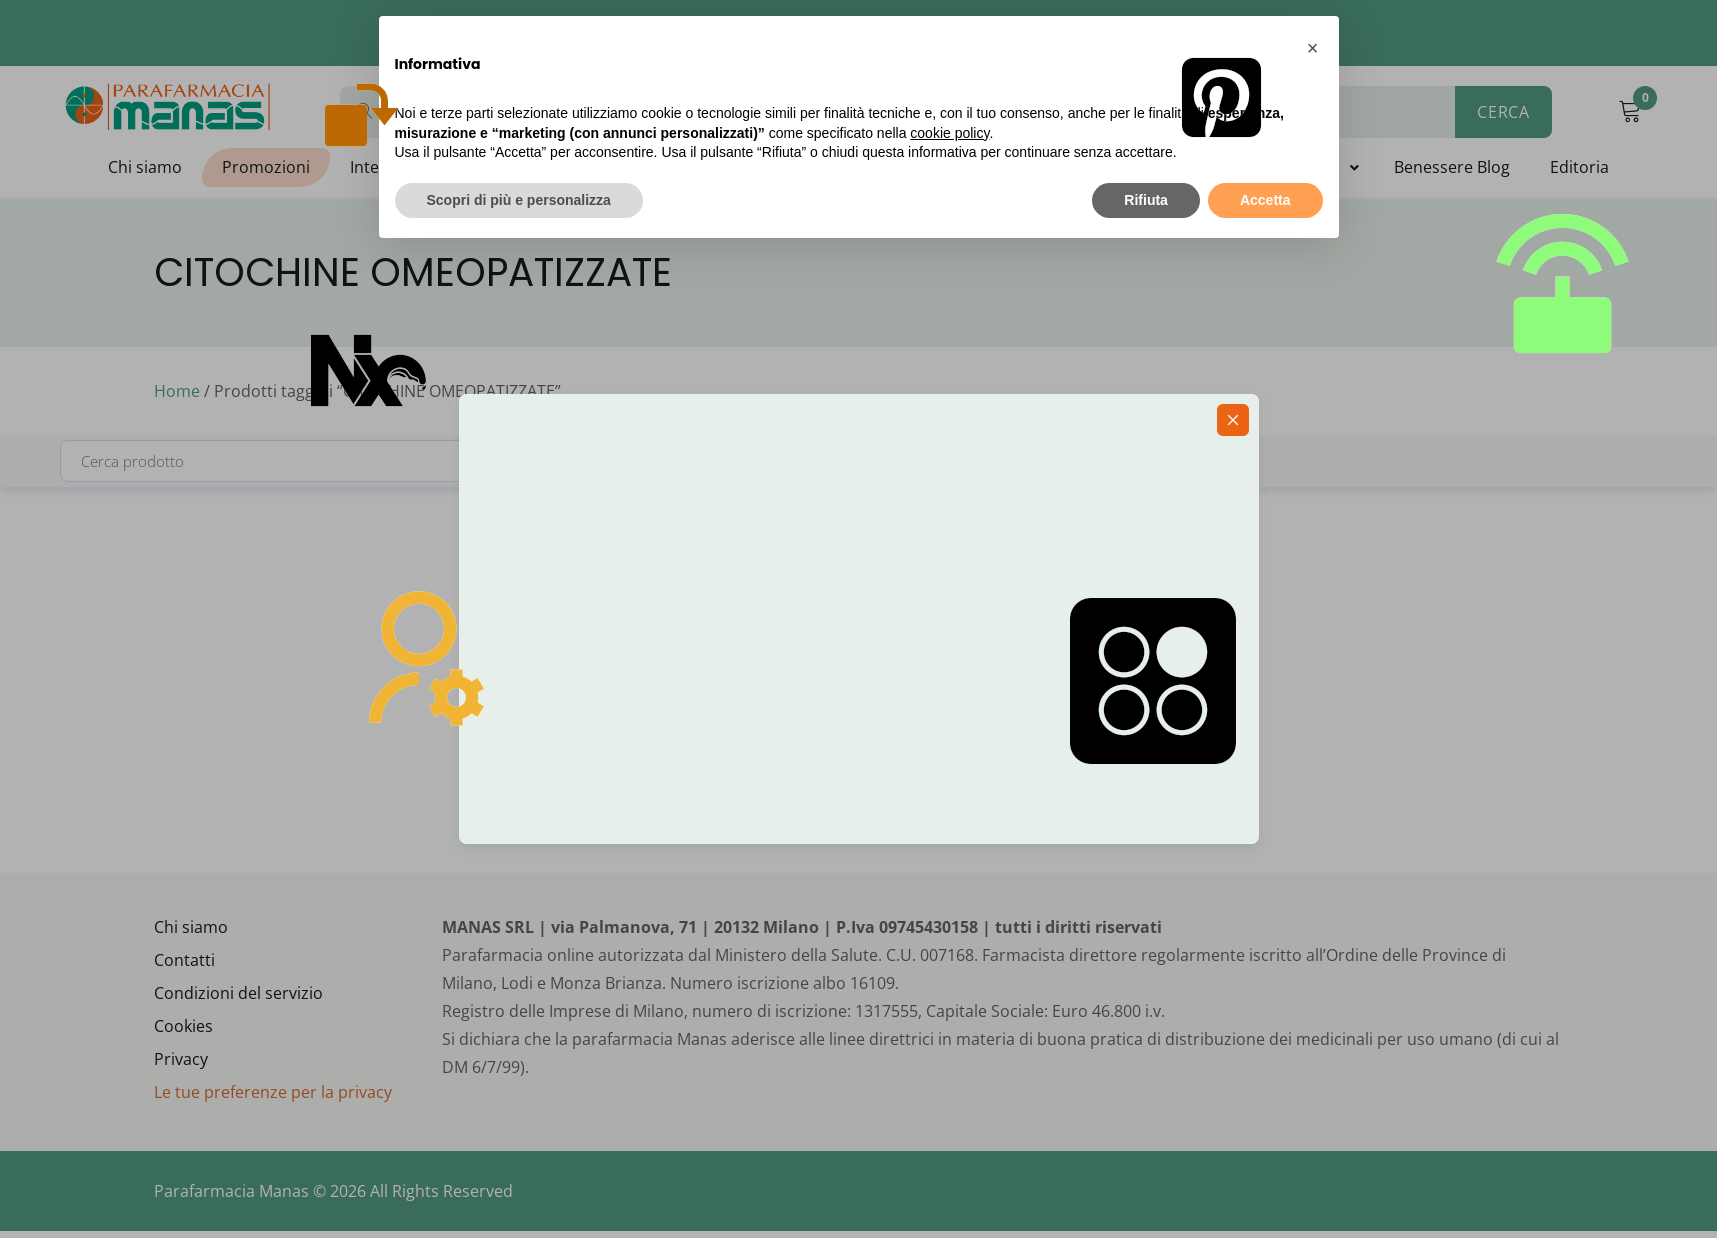  What do you see at coordinates (419, 660) in the screenshot?
I see `access user account settings` at bounding box center [419, 660].